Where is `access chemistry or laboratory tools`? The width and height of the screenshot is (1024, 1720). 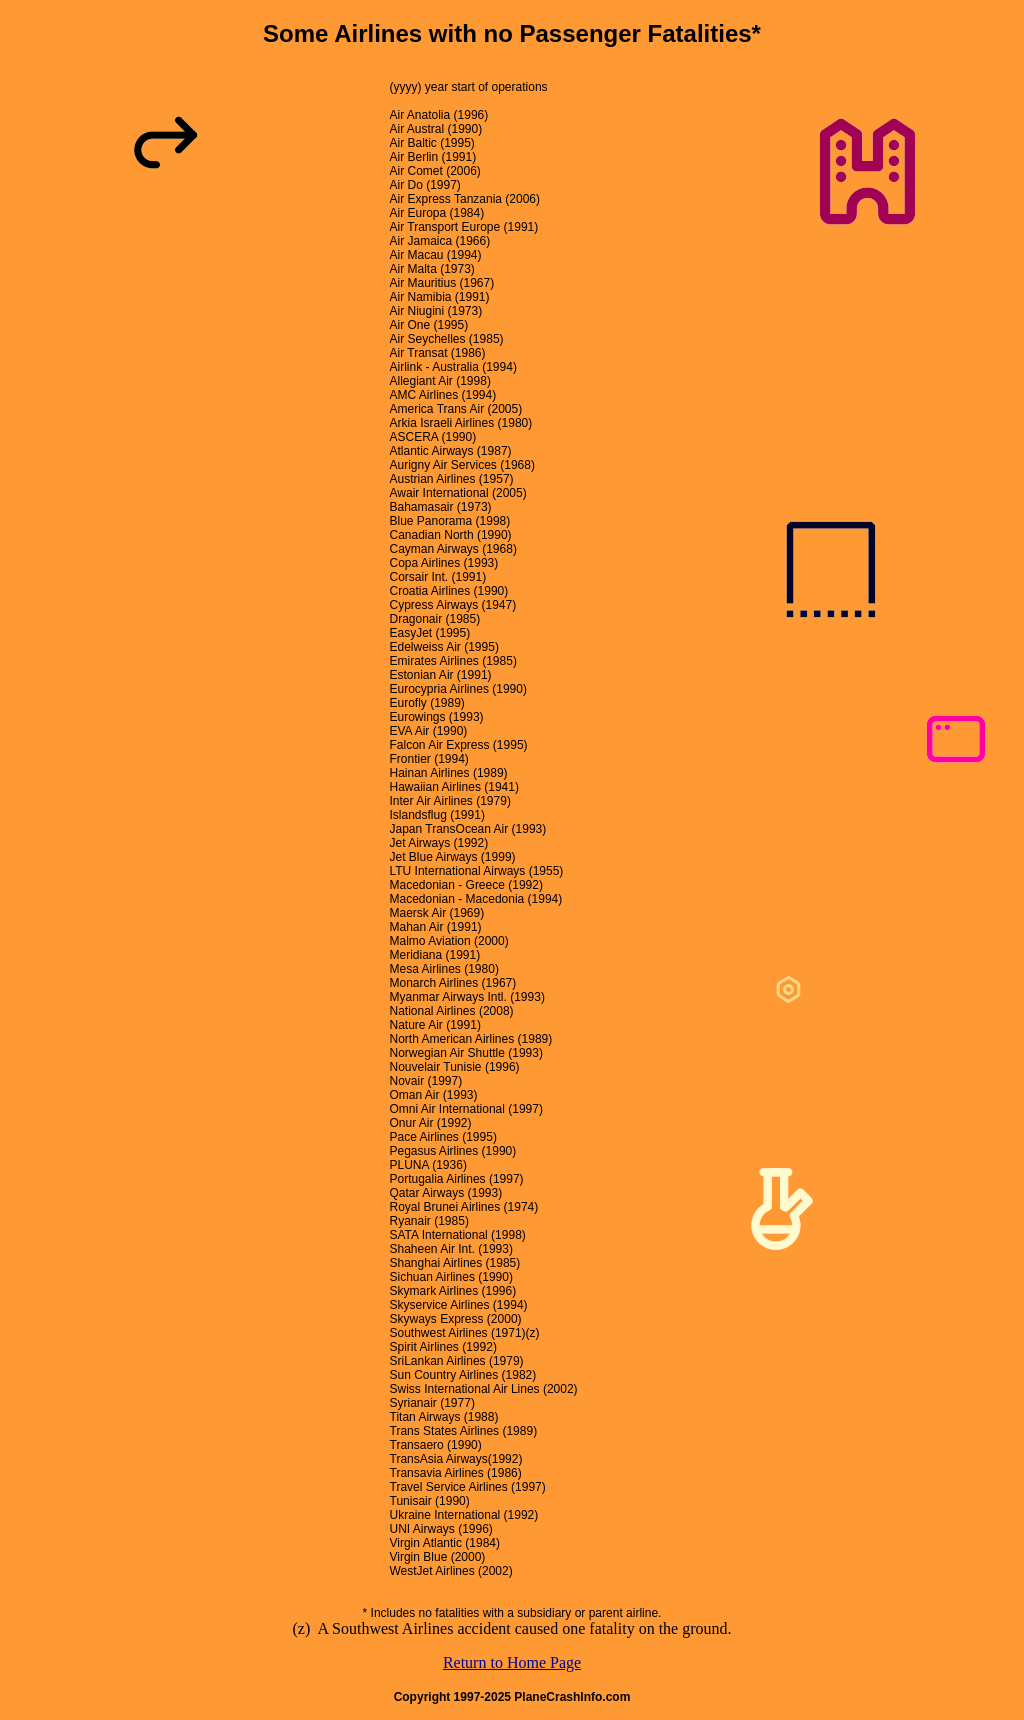
access chemistry or laboratory tools is located at coordinates (780, 1209).